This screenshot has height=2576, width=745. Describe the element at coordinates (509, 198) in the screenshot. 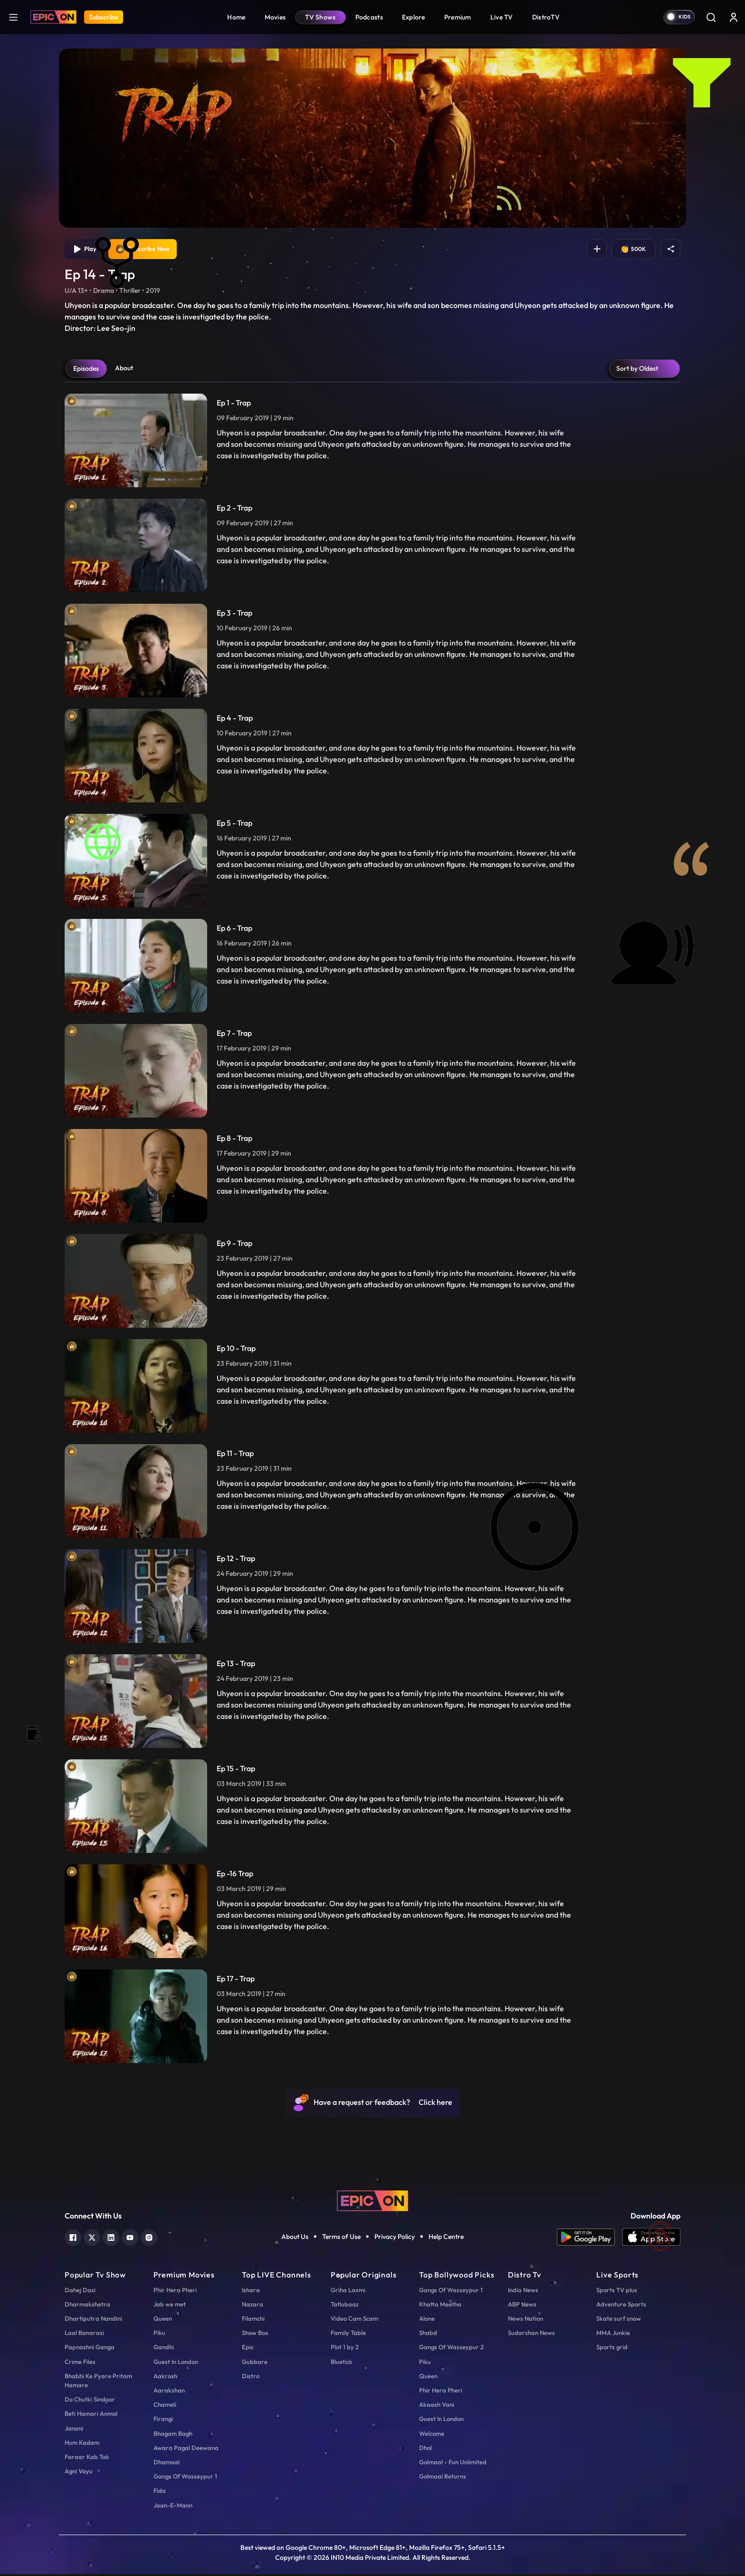

I see `subscribe to an RSS feed` at that location.